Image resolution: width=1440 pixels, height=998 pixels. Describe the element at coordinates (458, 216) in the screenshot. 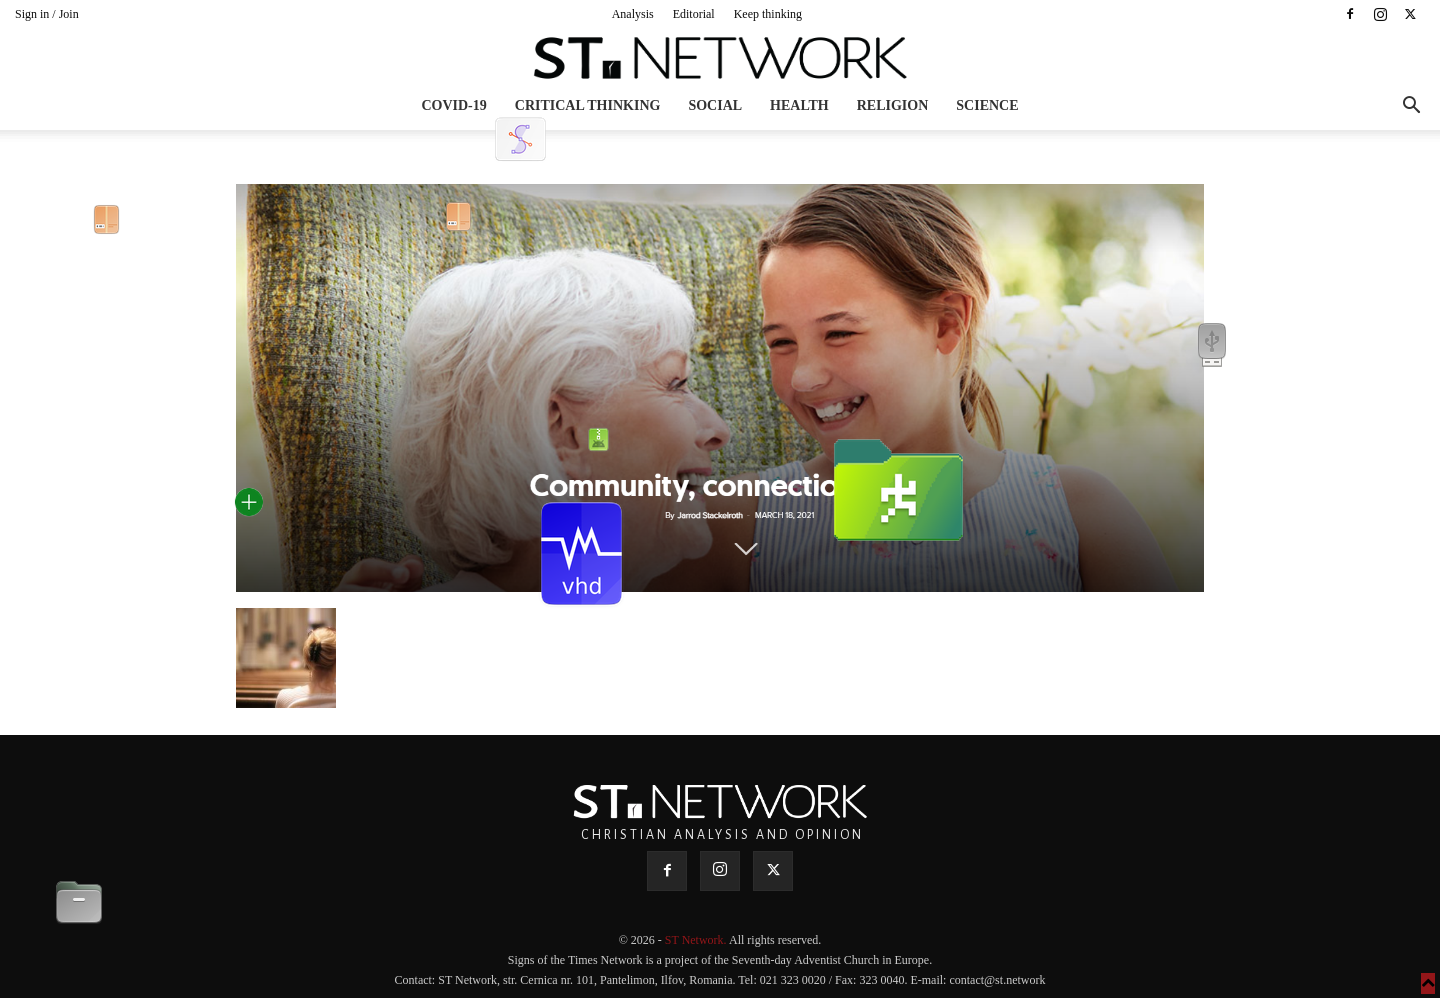

I see `a compressed archive or package file` at that location.